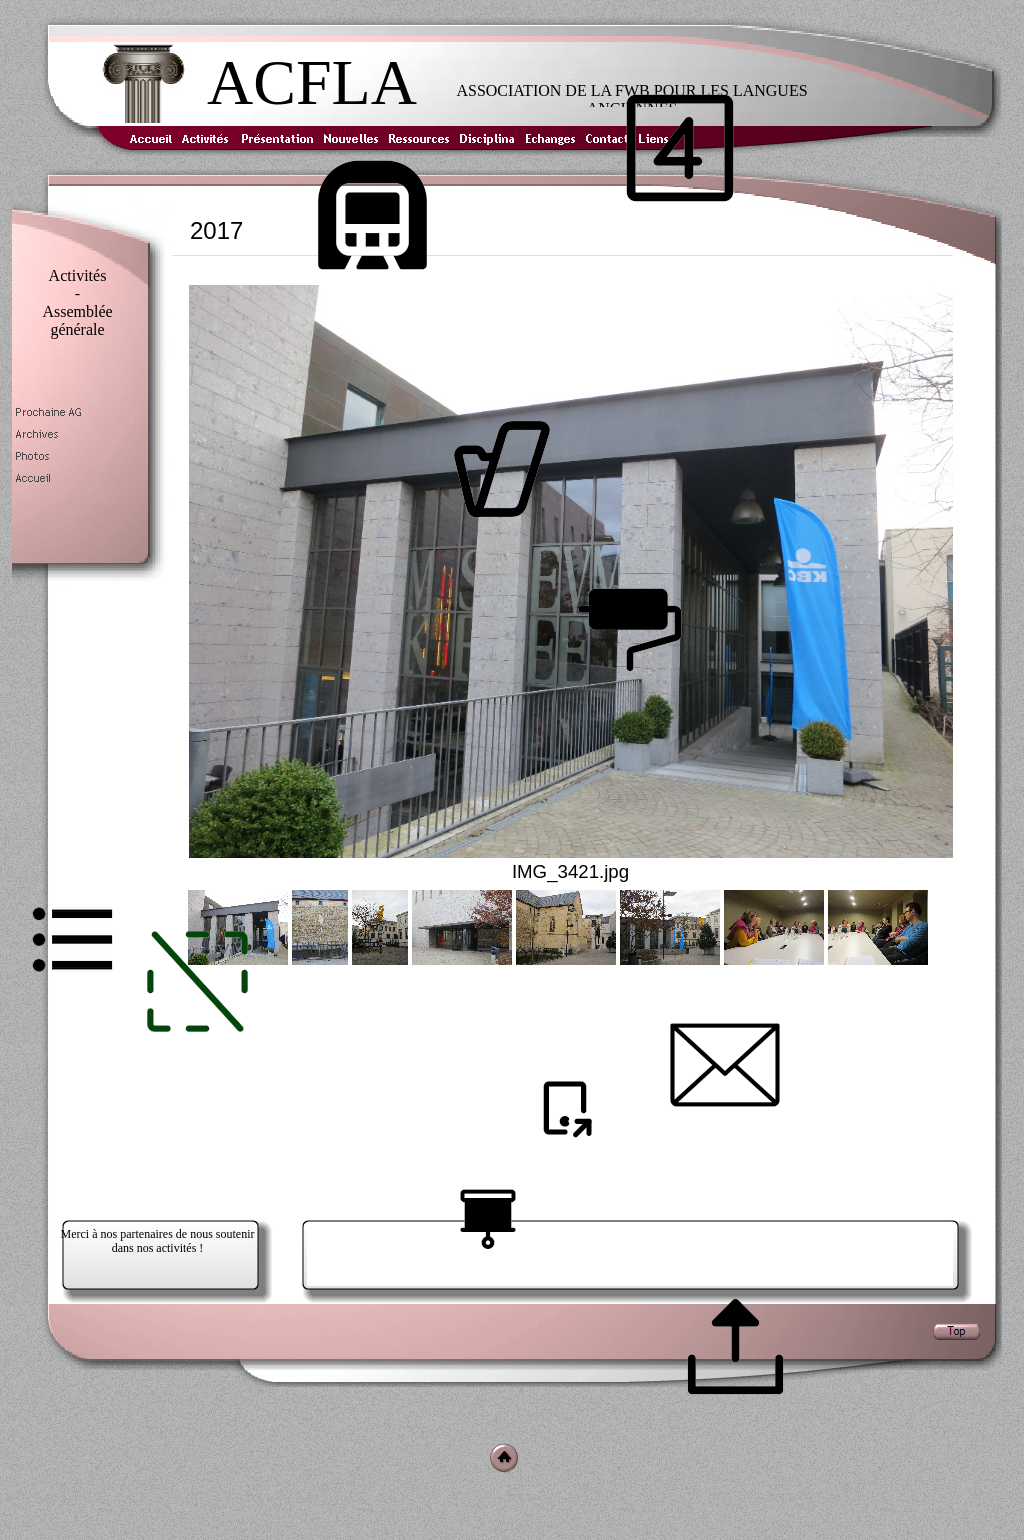  Describe the element at coordinates (488, 1215) in the screenshot. I see `start a presentation` at that location.